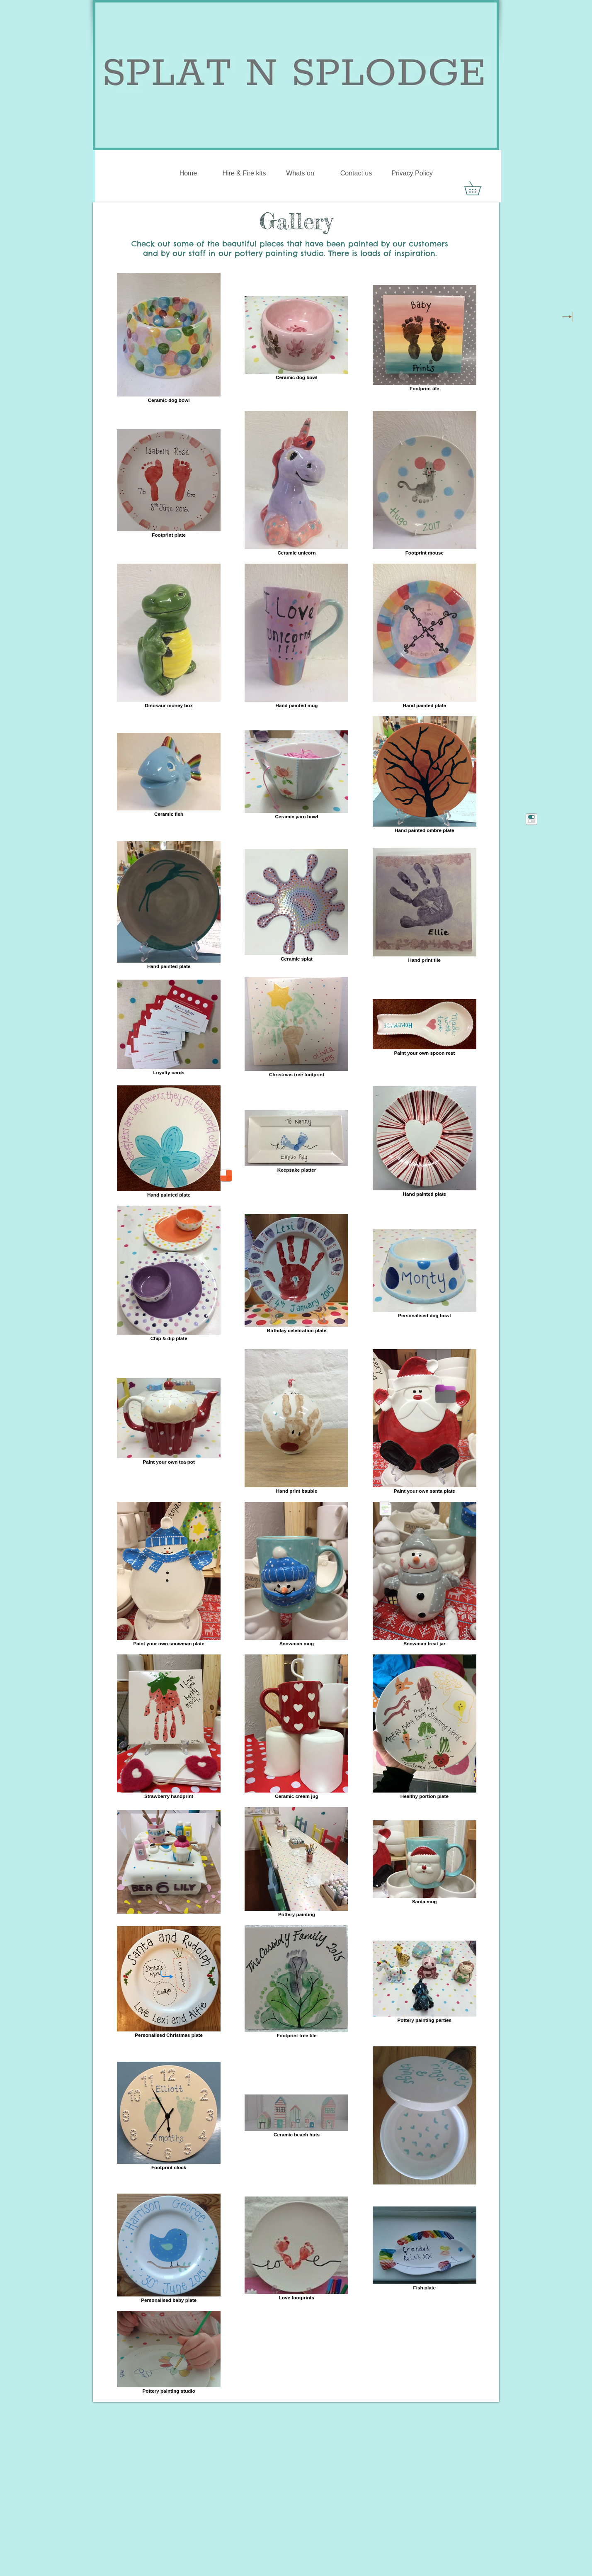 This screenshot has width=592, height=2576. What do you see at coordinates (386, 1508) in the screenshot?
I see `cobol source code file` at bounding box center [386, 1508].